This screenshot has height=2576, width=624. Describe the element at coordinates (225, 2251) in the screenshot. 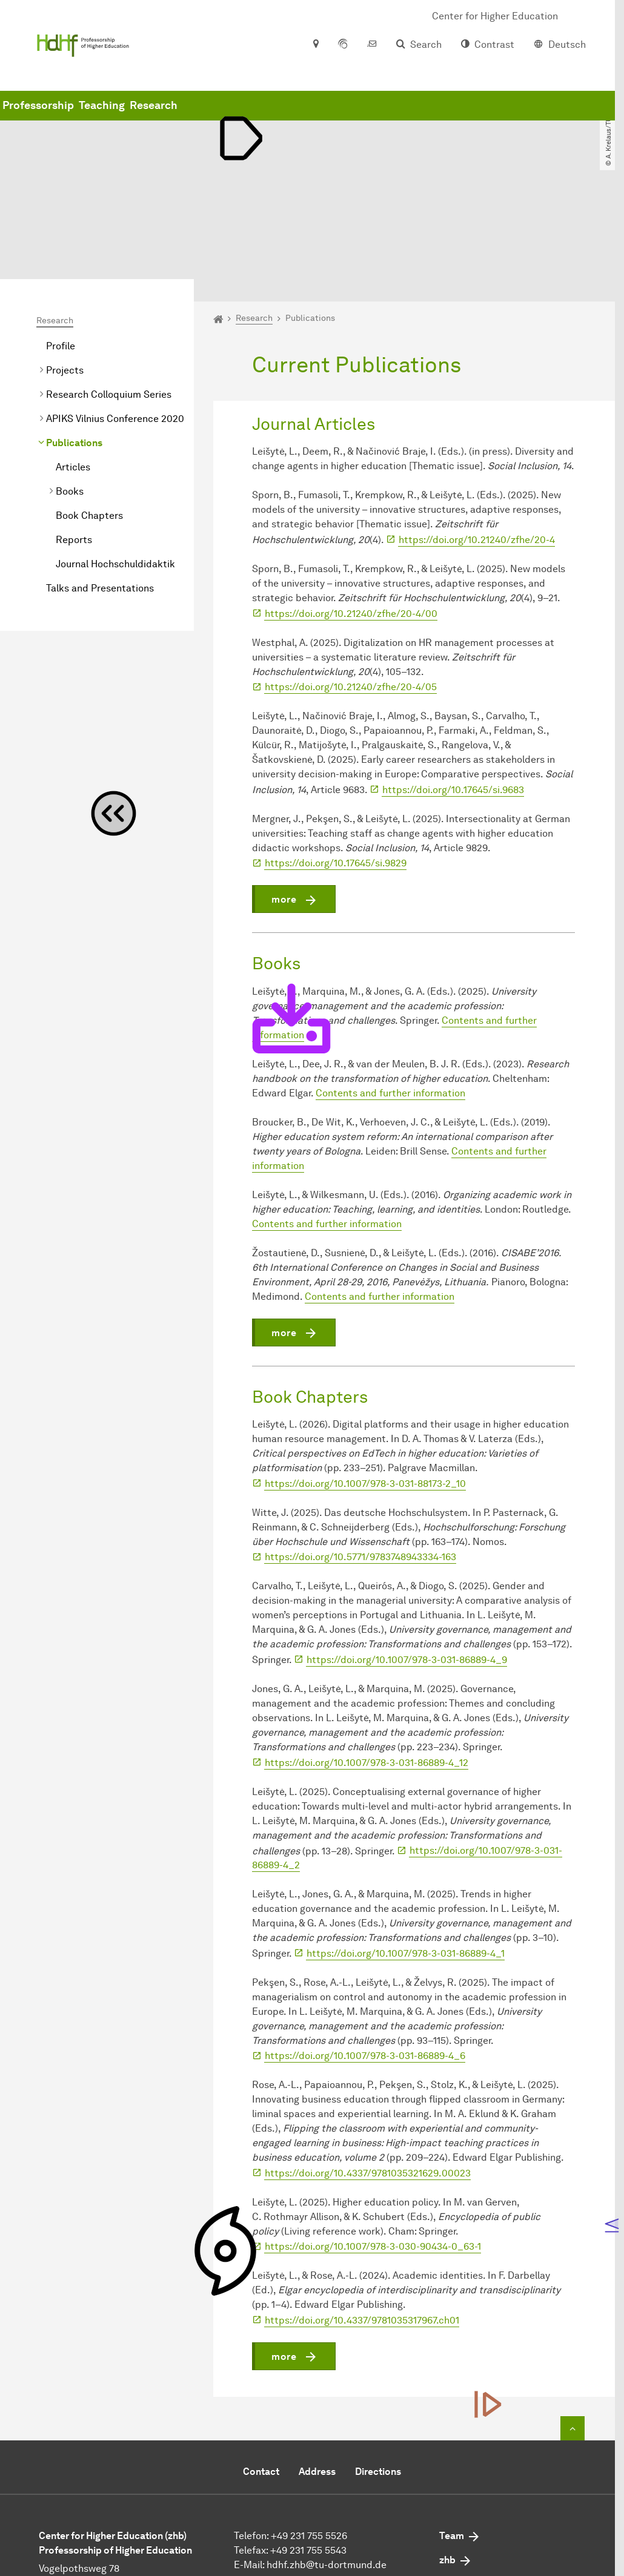

I see `indicates hurricane or tropical storm warning` at that location.